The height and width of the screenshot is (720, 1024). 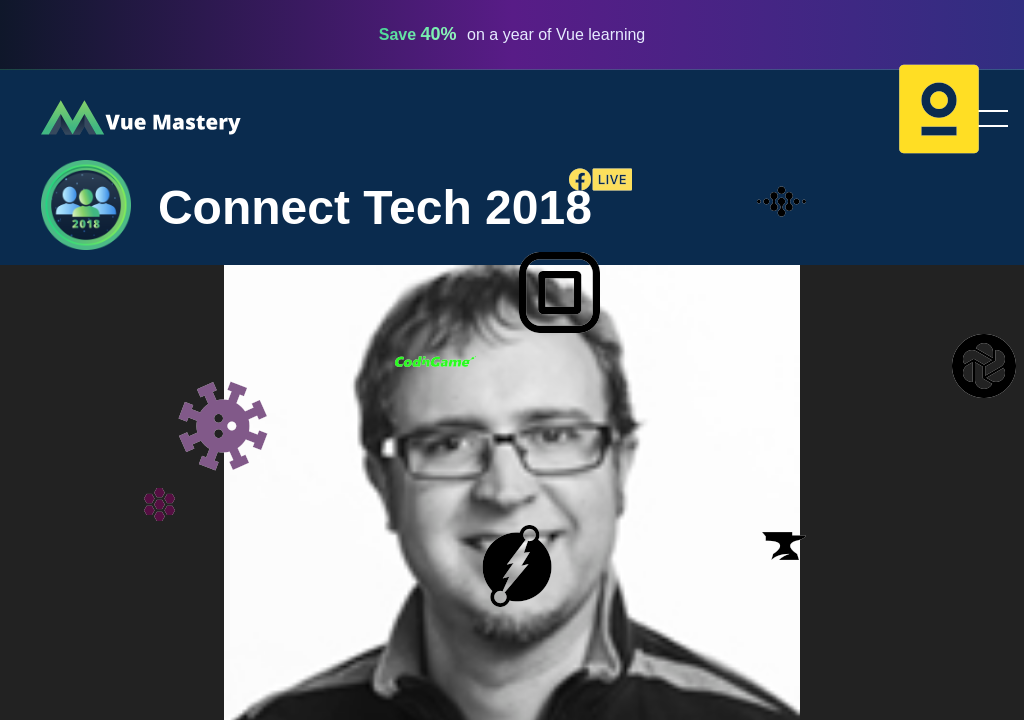 I want to click on dgraph database logo, so click(x=517, y=566).